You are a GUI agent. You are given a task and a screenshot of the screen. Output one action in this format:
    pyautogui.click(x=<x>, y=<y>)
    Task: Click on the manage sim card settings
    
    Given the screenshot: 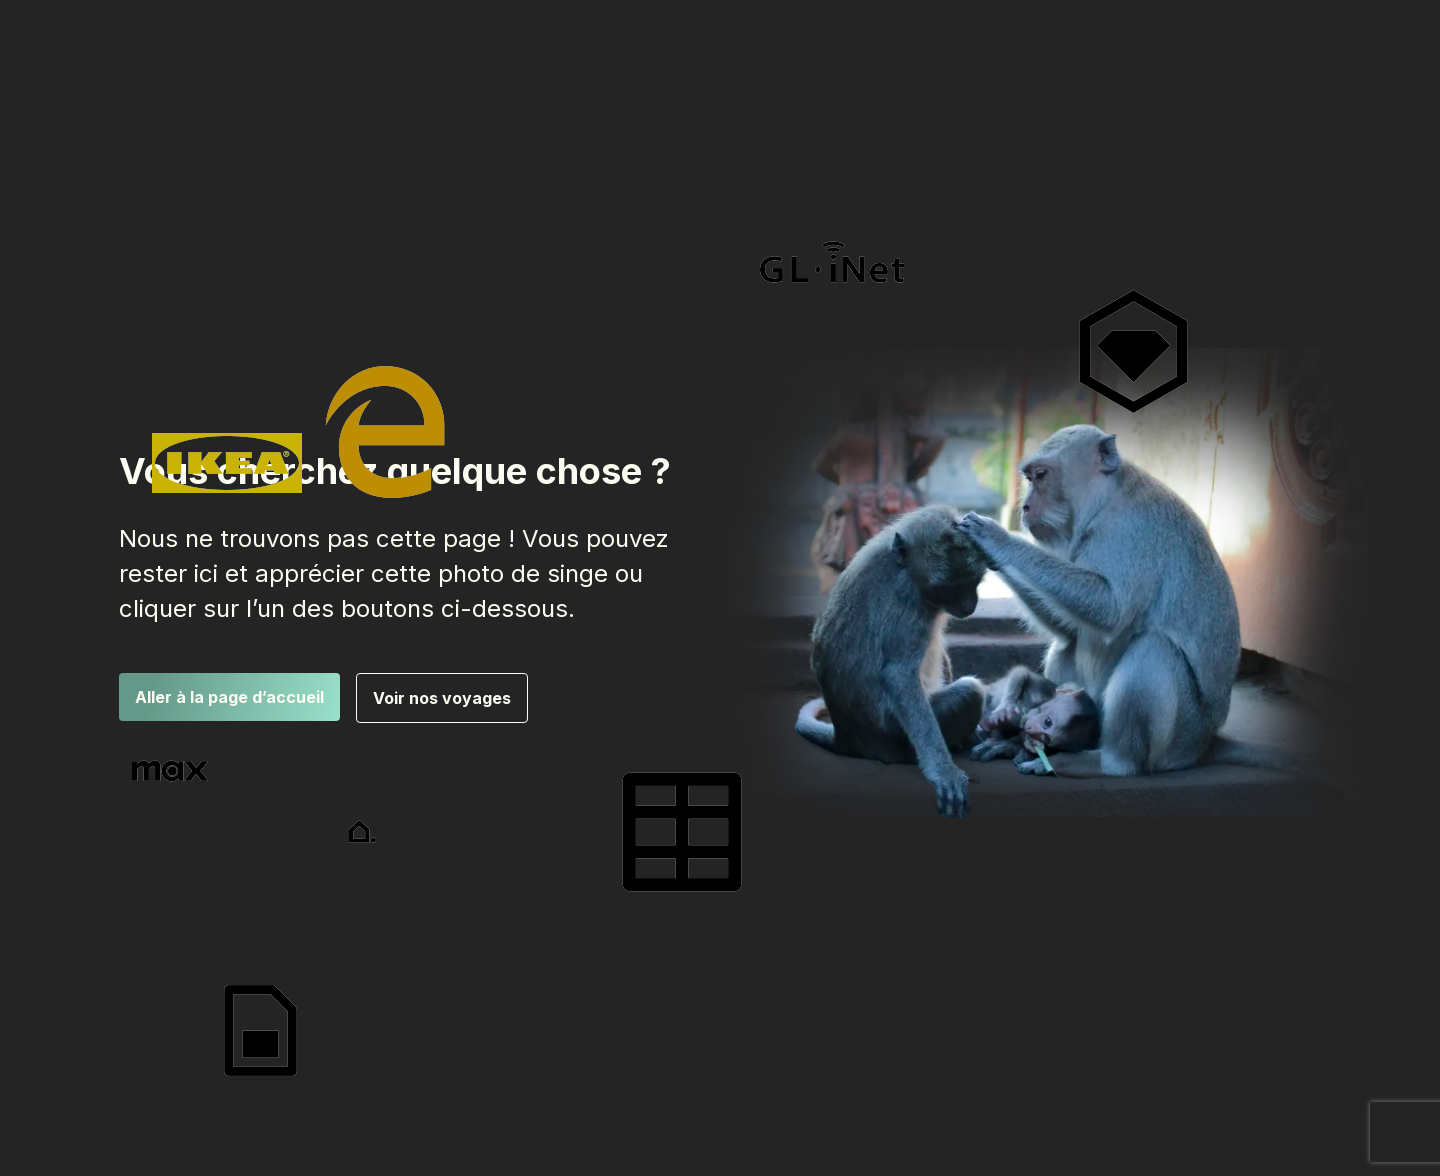 What is the action you would take?
    pyautogui.click(x=260, y=1030)
    